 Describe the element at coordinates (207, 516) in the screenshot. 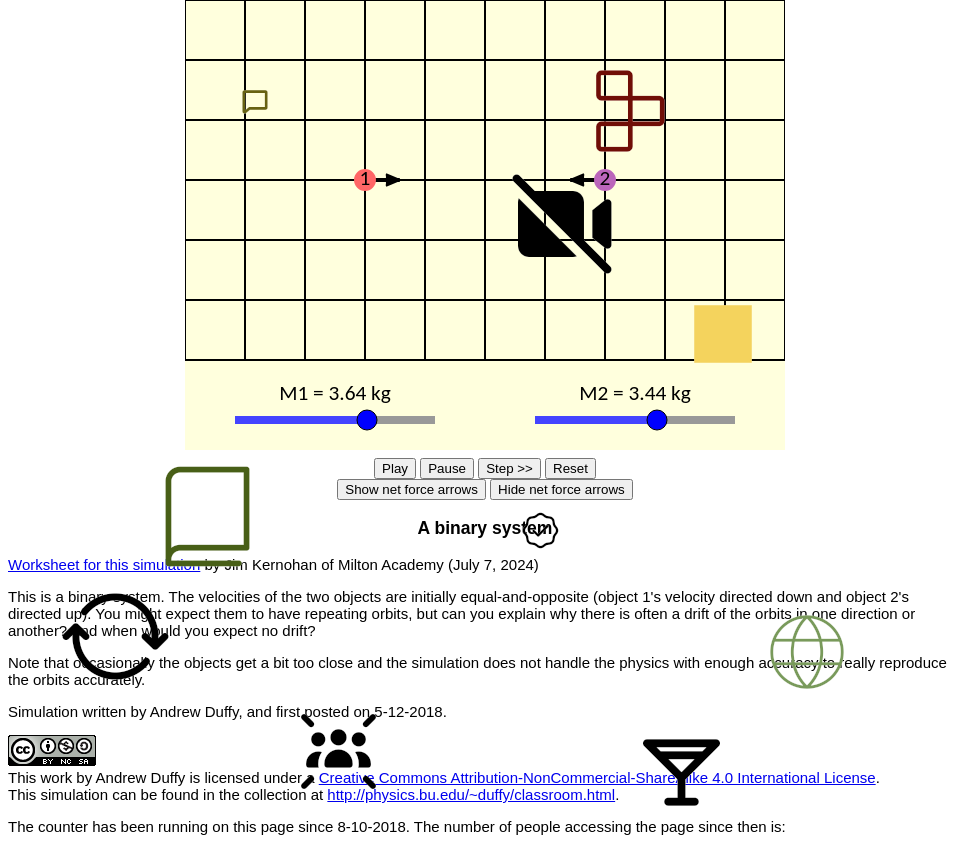

I see `open a book or reading view` at that location.